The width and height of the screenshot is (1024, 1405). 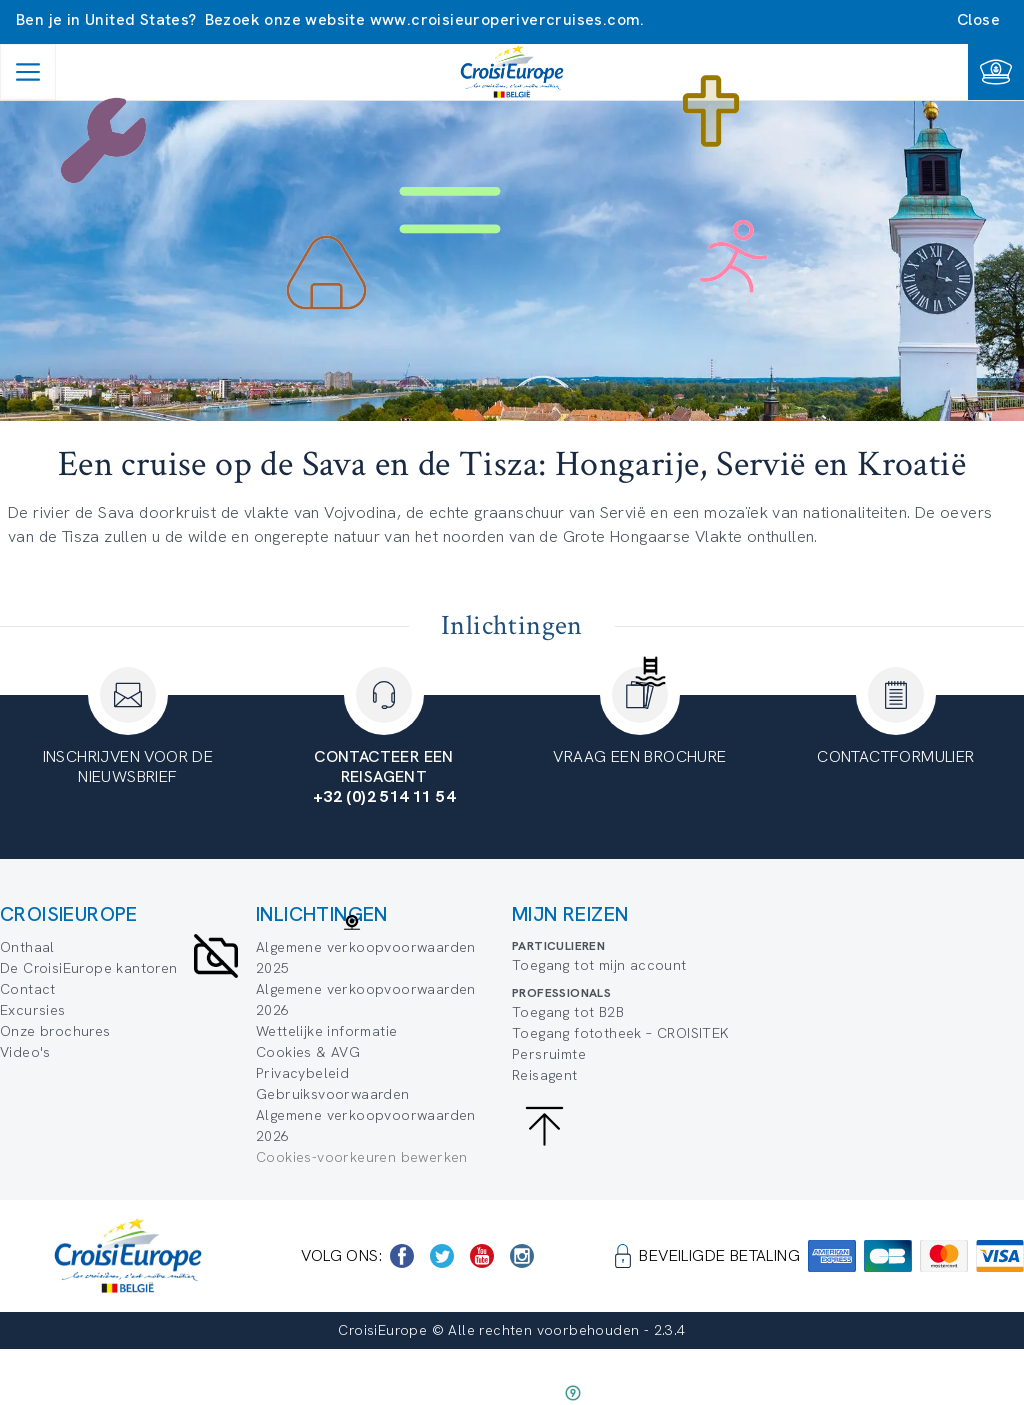 What do you see at coordinates (735, 255) in the screenshot?
I see `start a running or fitness activity` at bounding box center [735, 255].